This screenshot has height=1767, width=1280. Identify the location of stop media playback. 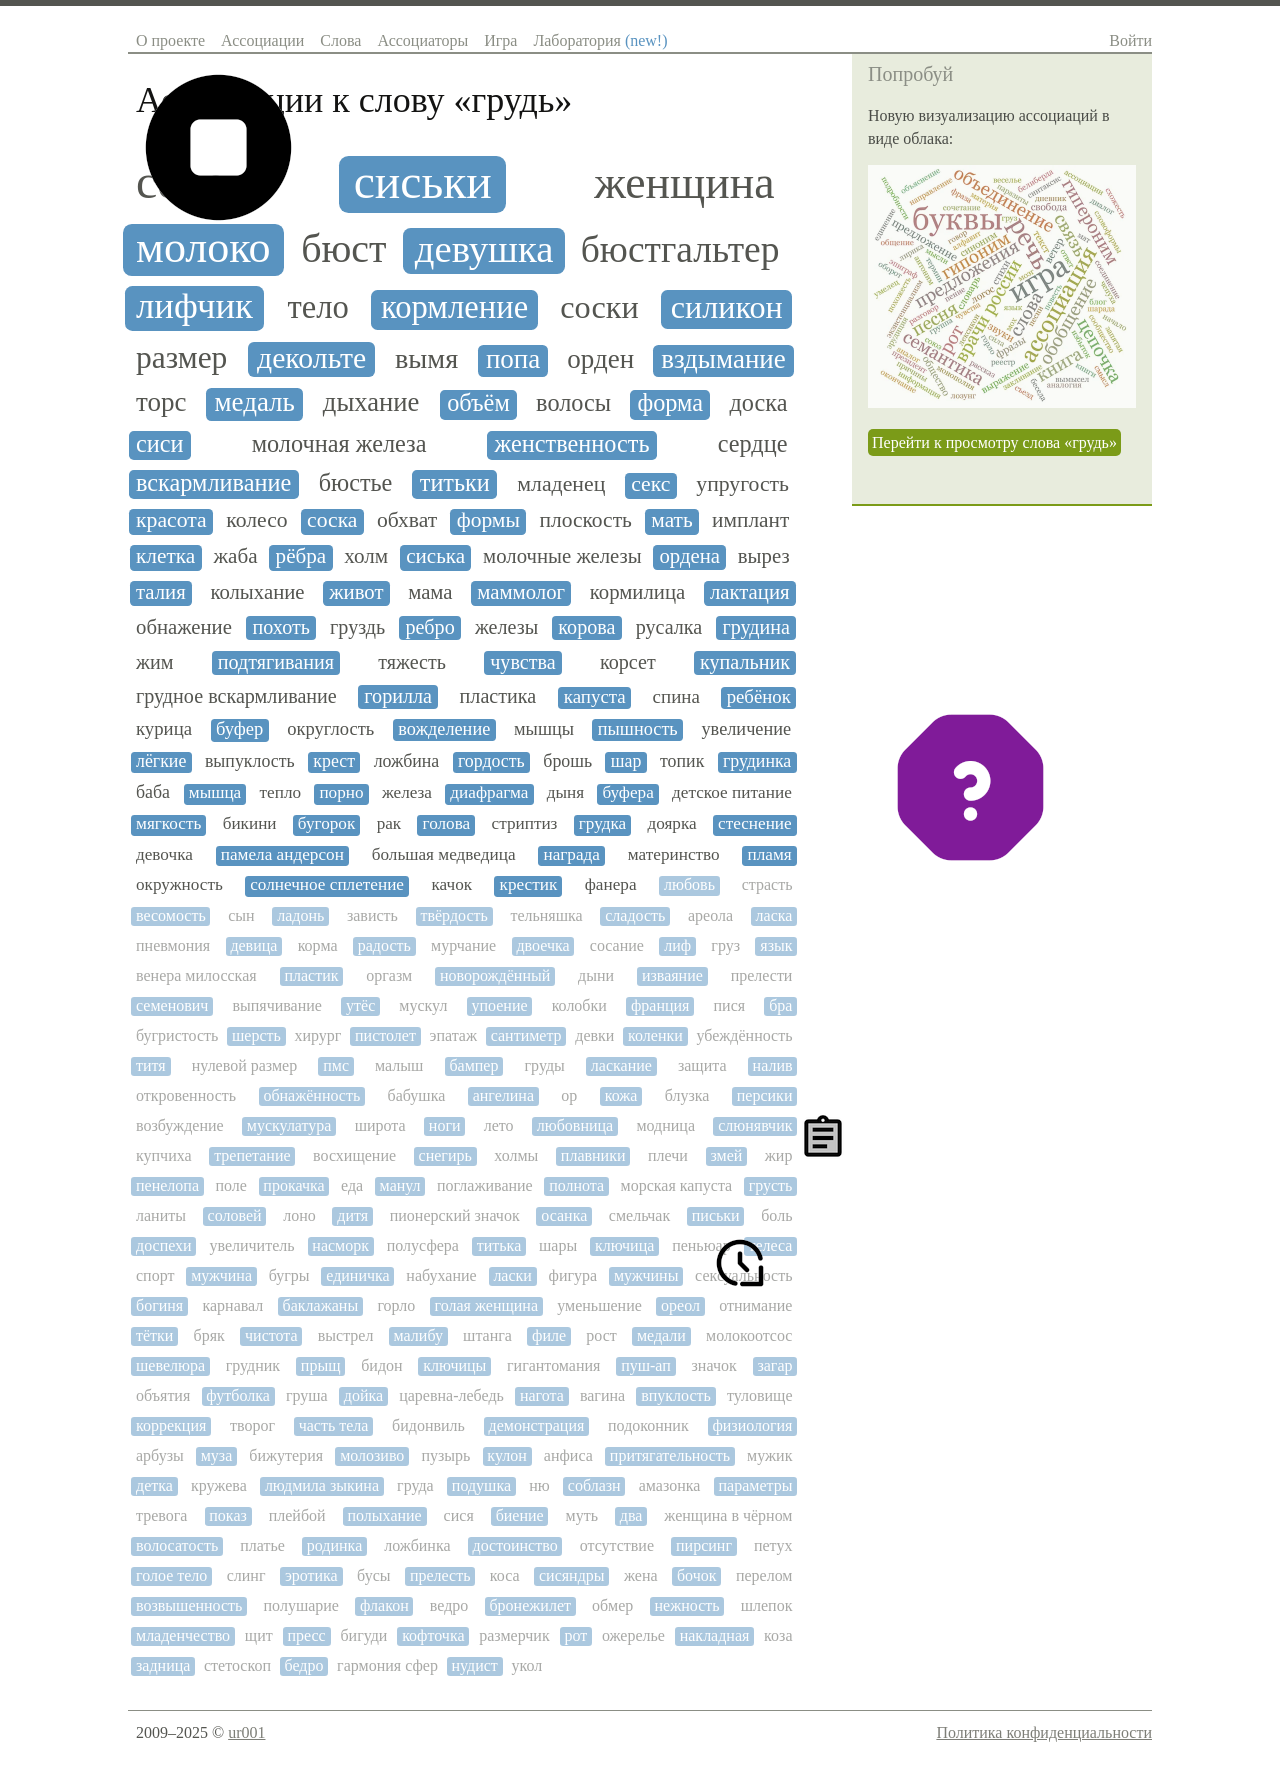
(218, 147).